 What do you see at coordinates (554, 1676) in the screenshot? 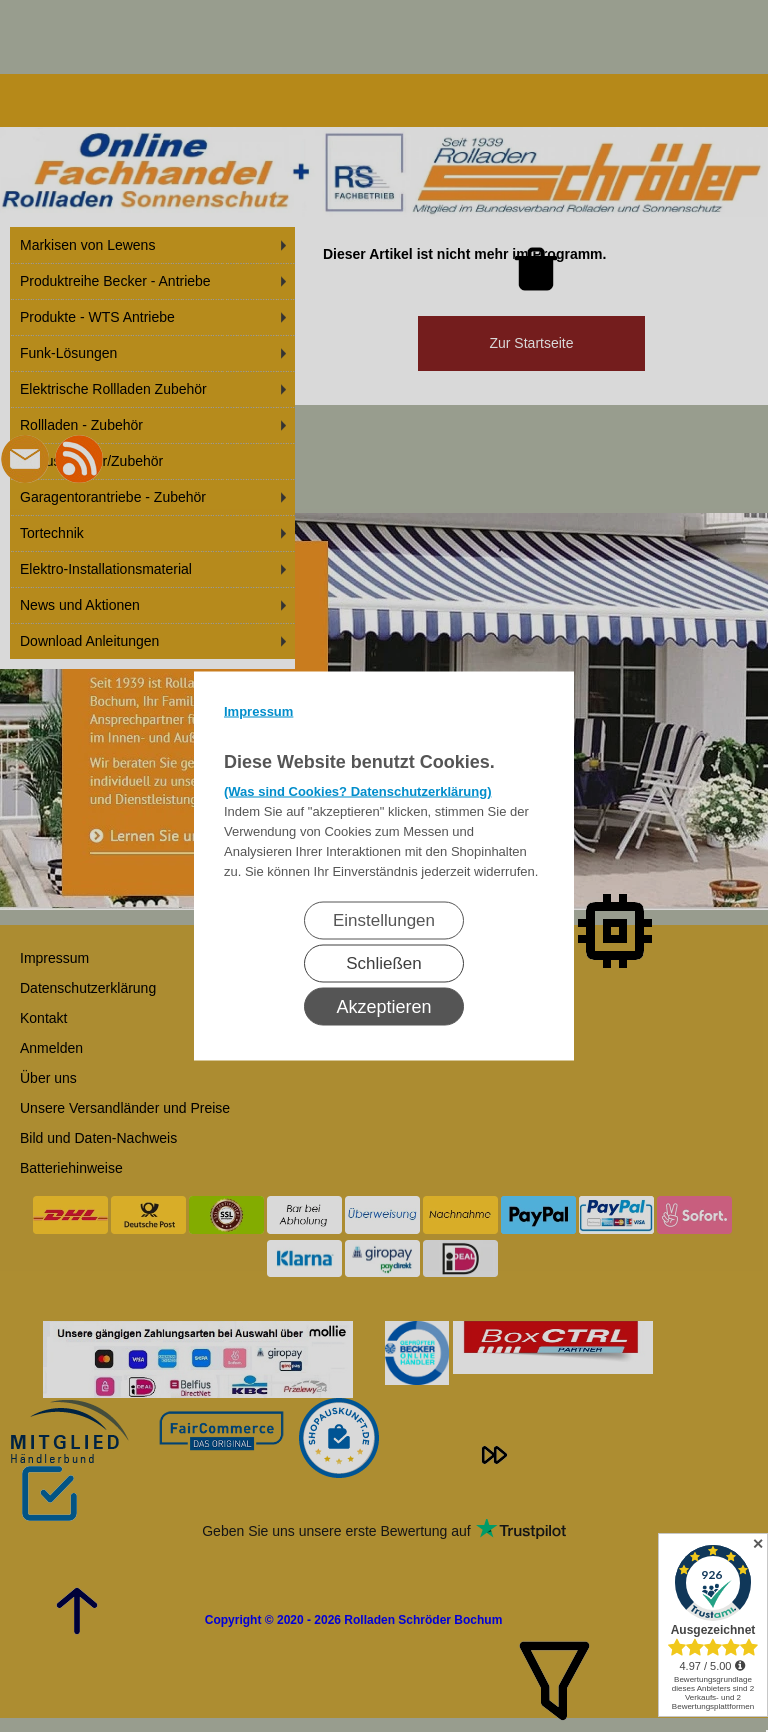
I see `filter or sort content` at bounding box center [554, 1676].